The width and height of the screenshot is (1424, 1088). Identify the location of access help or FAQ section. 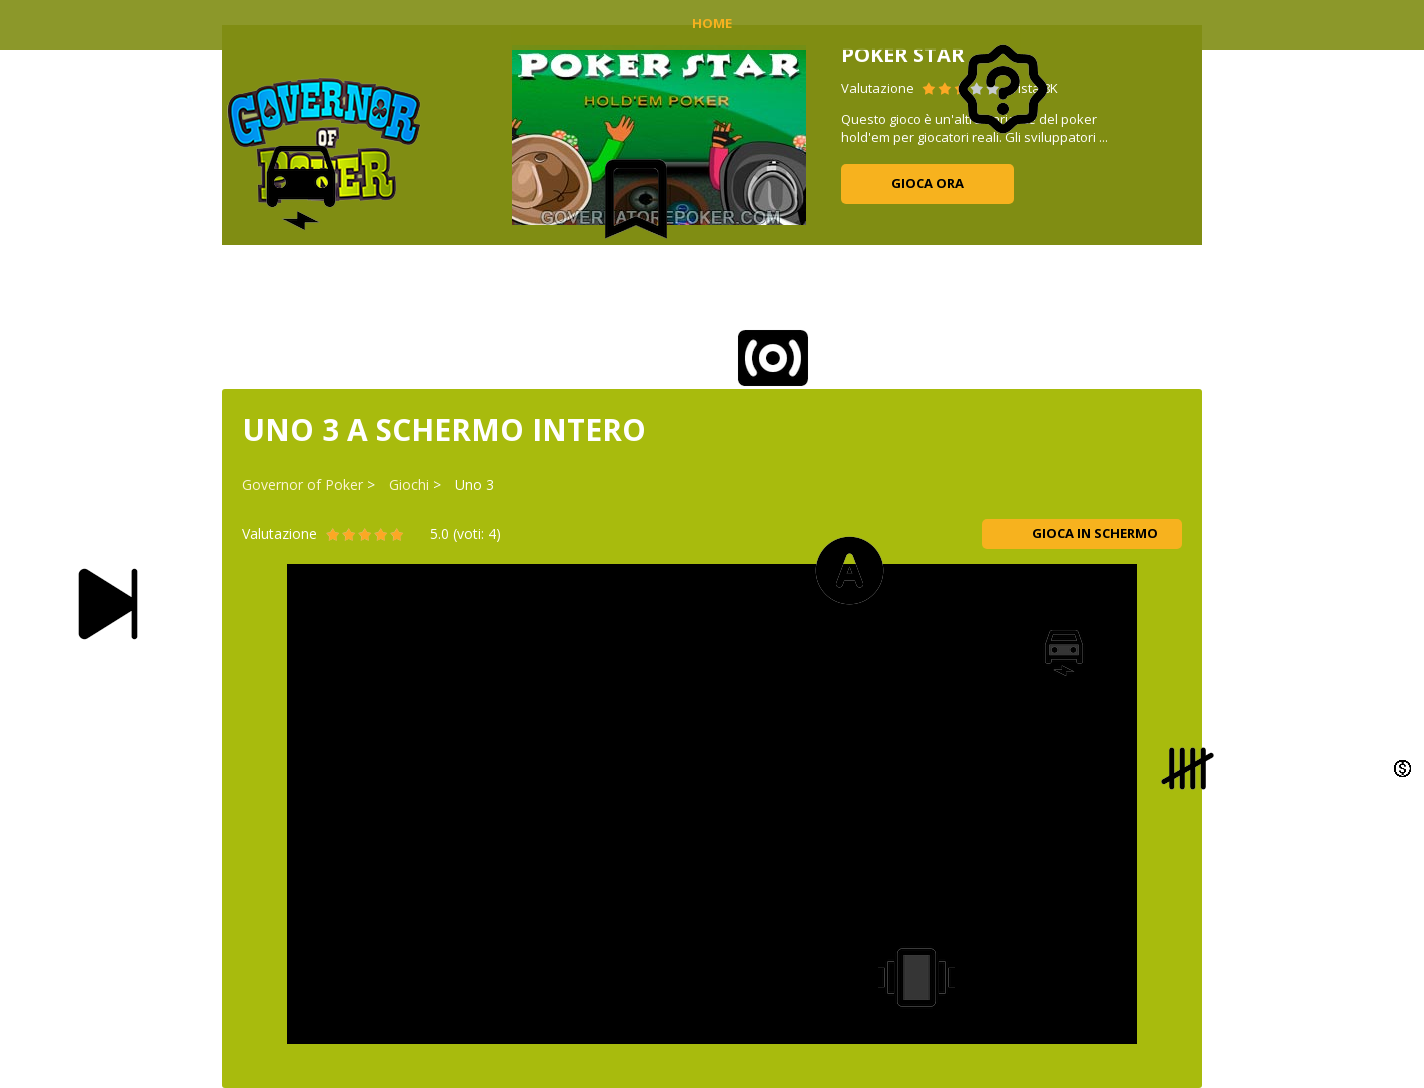
(1003, 89).